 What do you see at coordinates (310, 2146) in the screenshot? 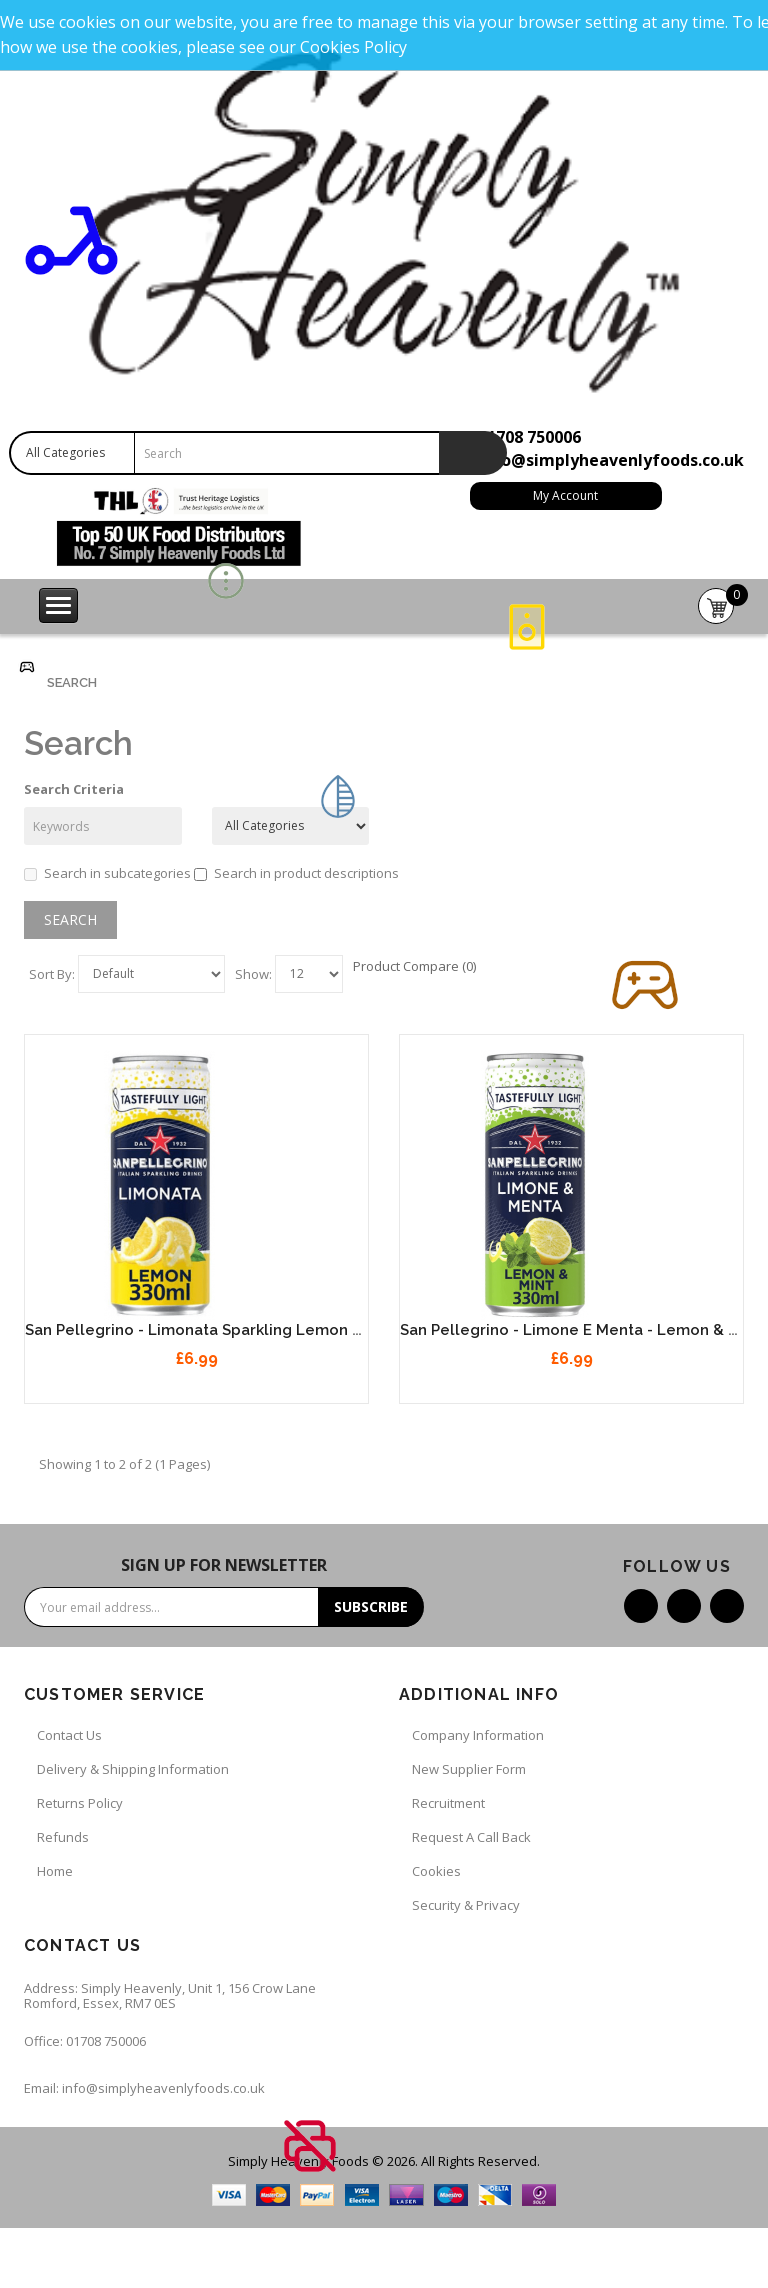
I see `printer unavailable or offline` at bounding box center [310, 2146].